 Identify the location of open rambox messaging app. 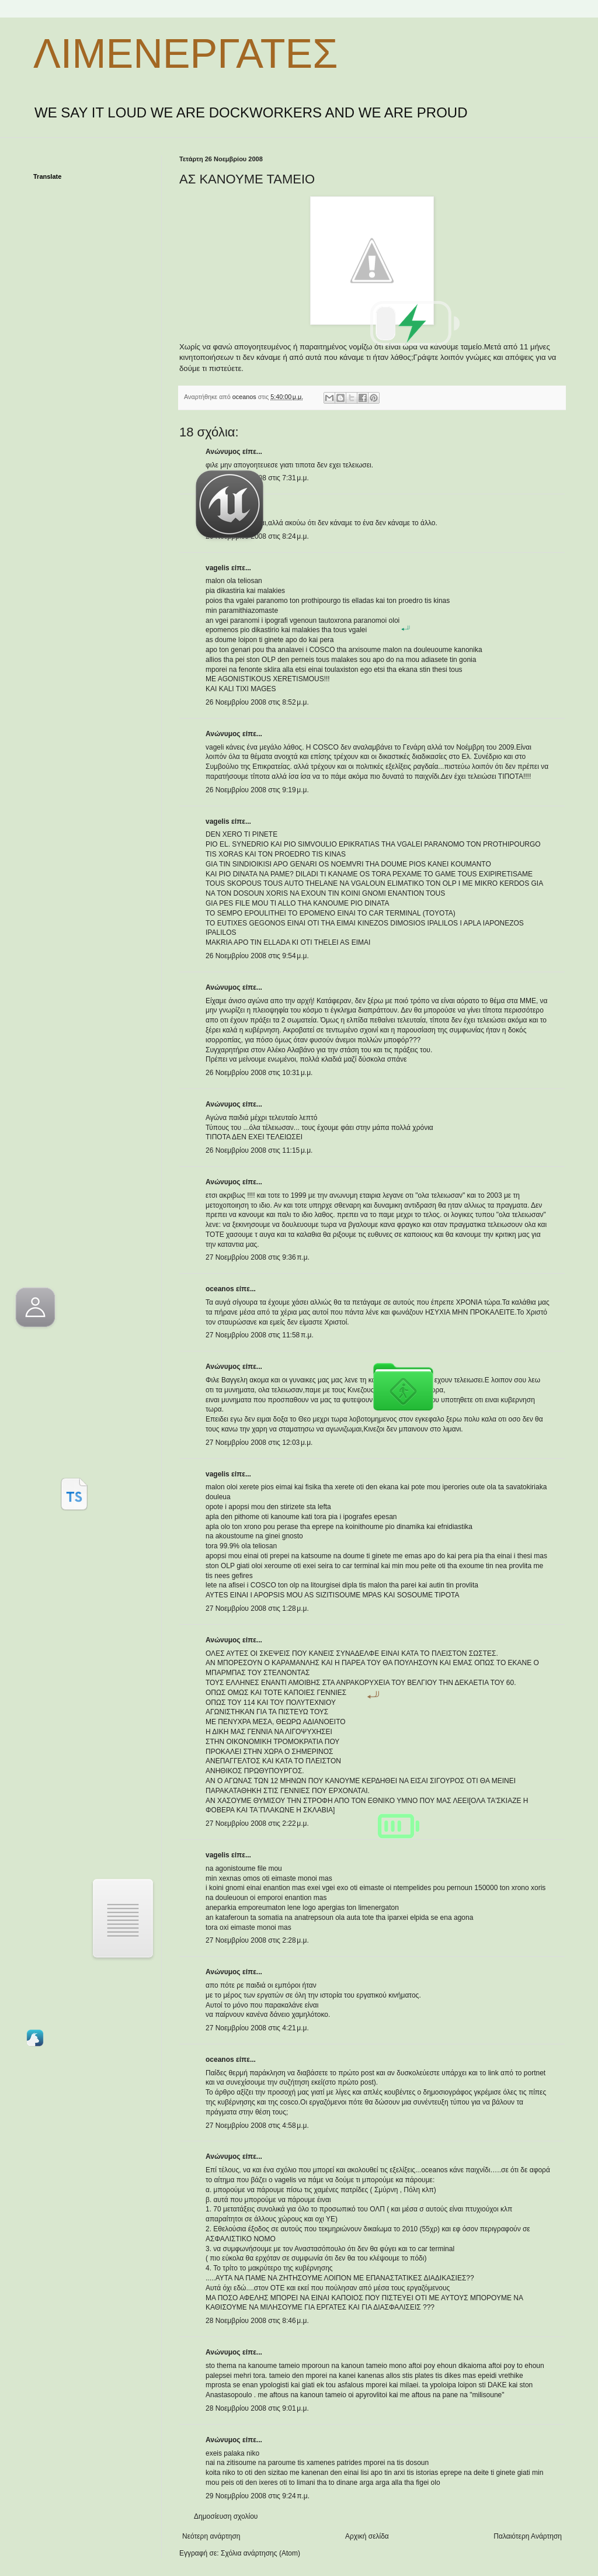
(35, 2038).